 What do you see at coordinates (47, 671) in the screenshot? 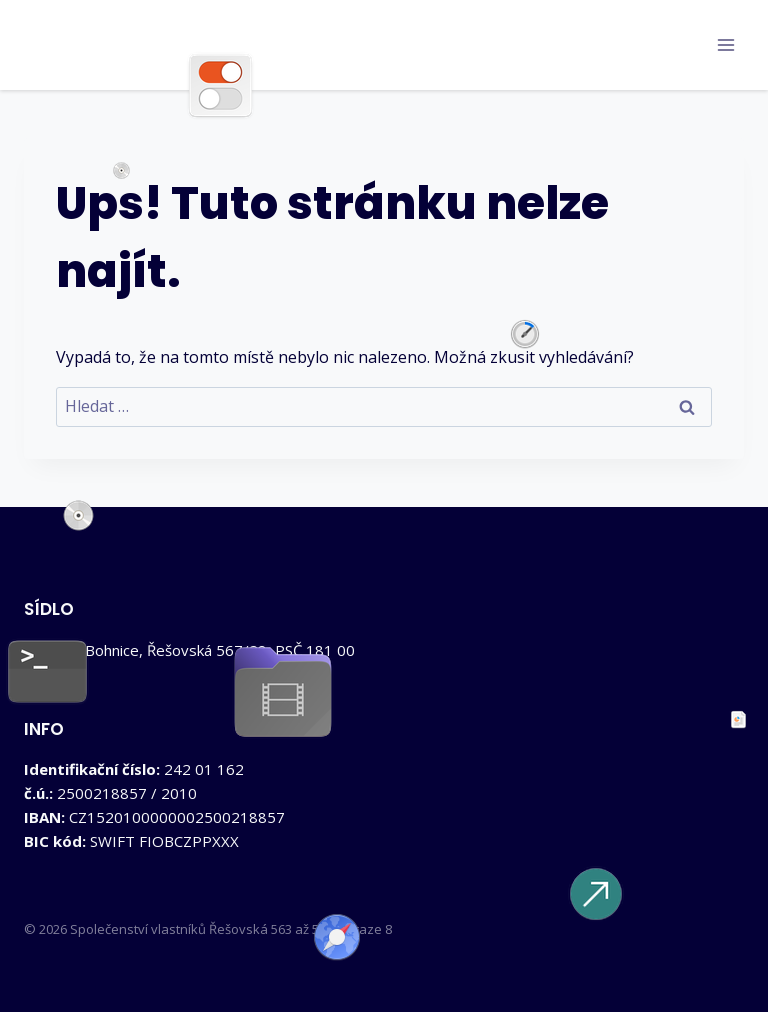
I see `open the terminal or command line interface` at bounding box center [47, 671].